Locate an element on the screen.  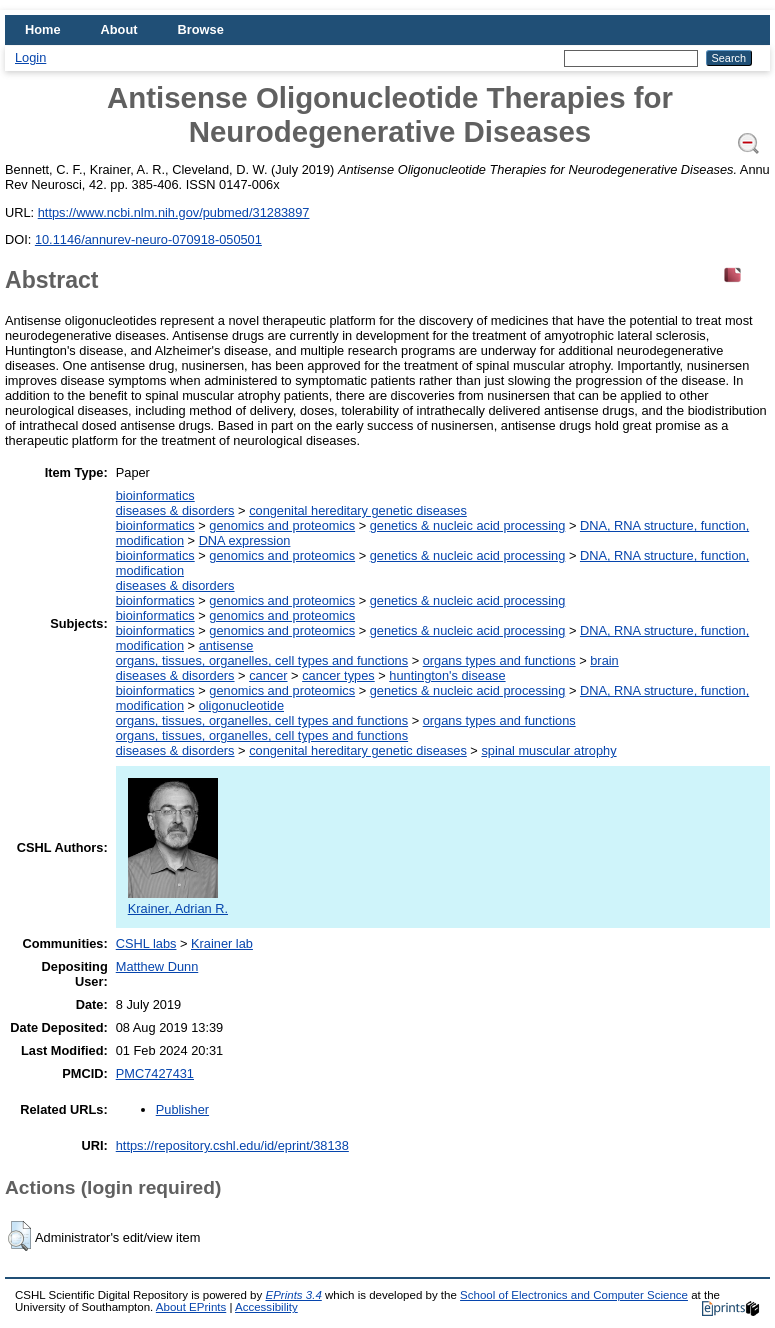
zoom out of the current view is located at coordinates (748, 143).